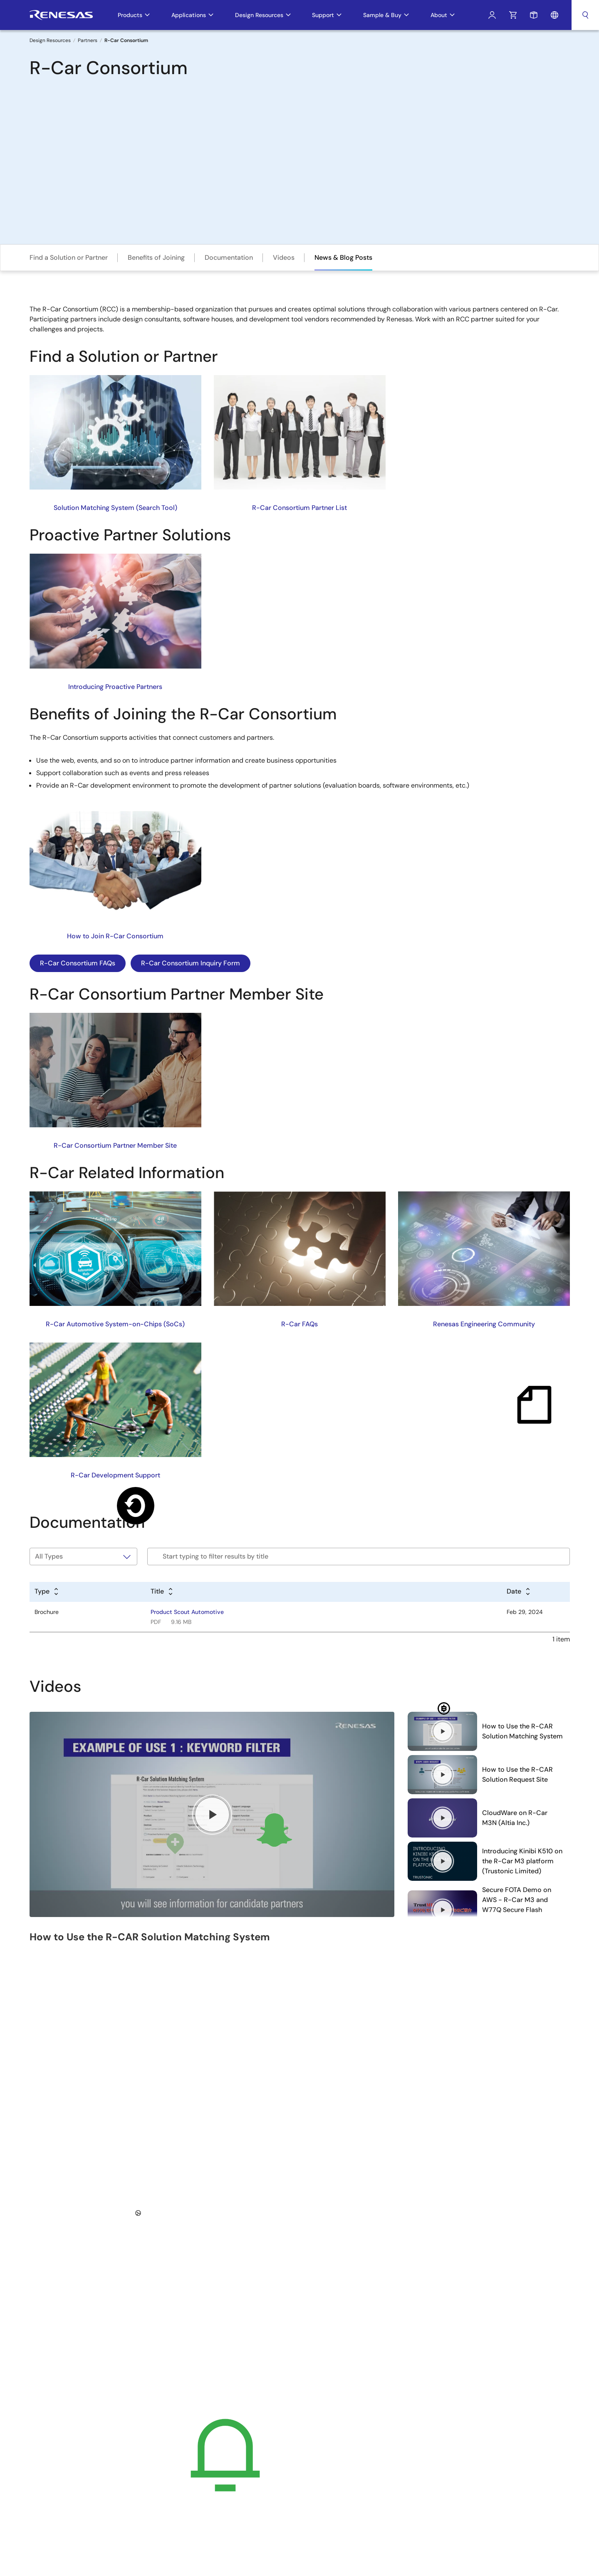 The height and width of the screenshot is (2576, 599). Describe the element at coordinates (175, 1843) in the screenshot. I see `add a new location pin` at that location.